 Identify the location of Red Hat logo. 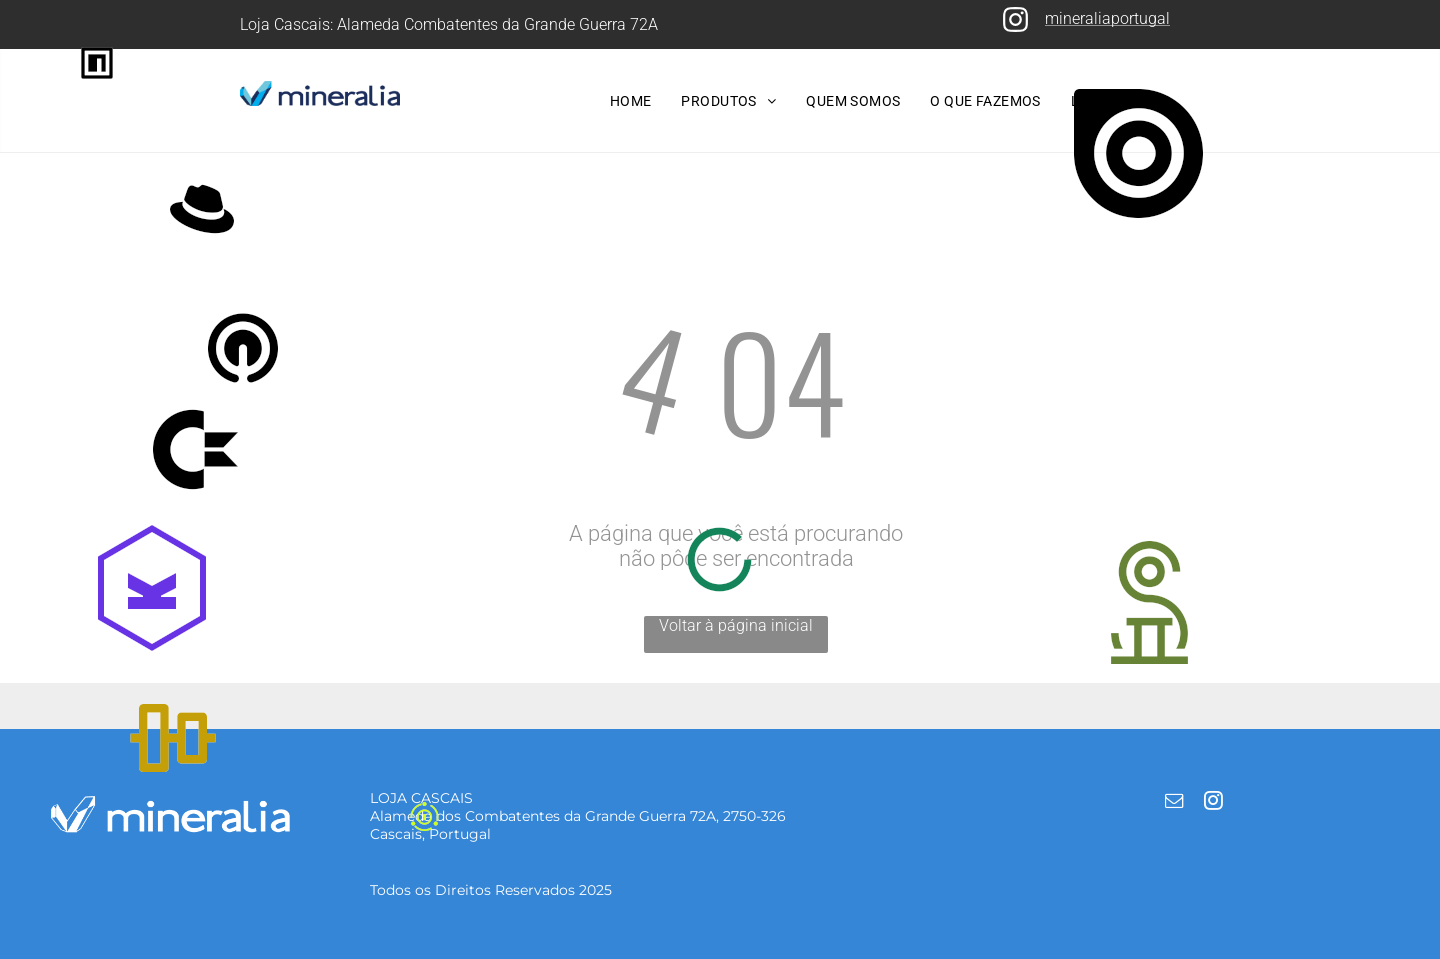
(202, 209).